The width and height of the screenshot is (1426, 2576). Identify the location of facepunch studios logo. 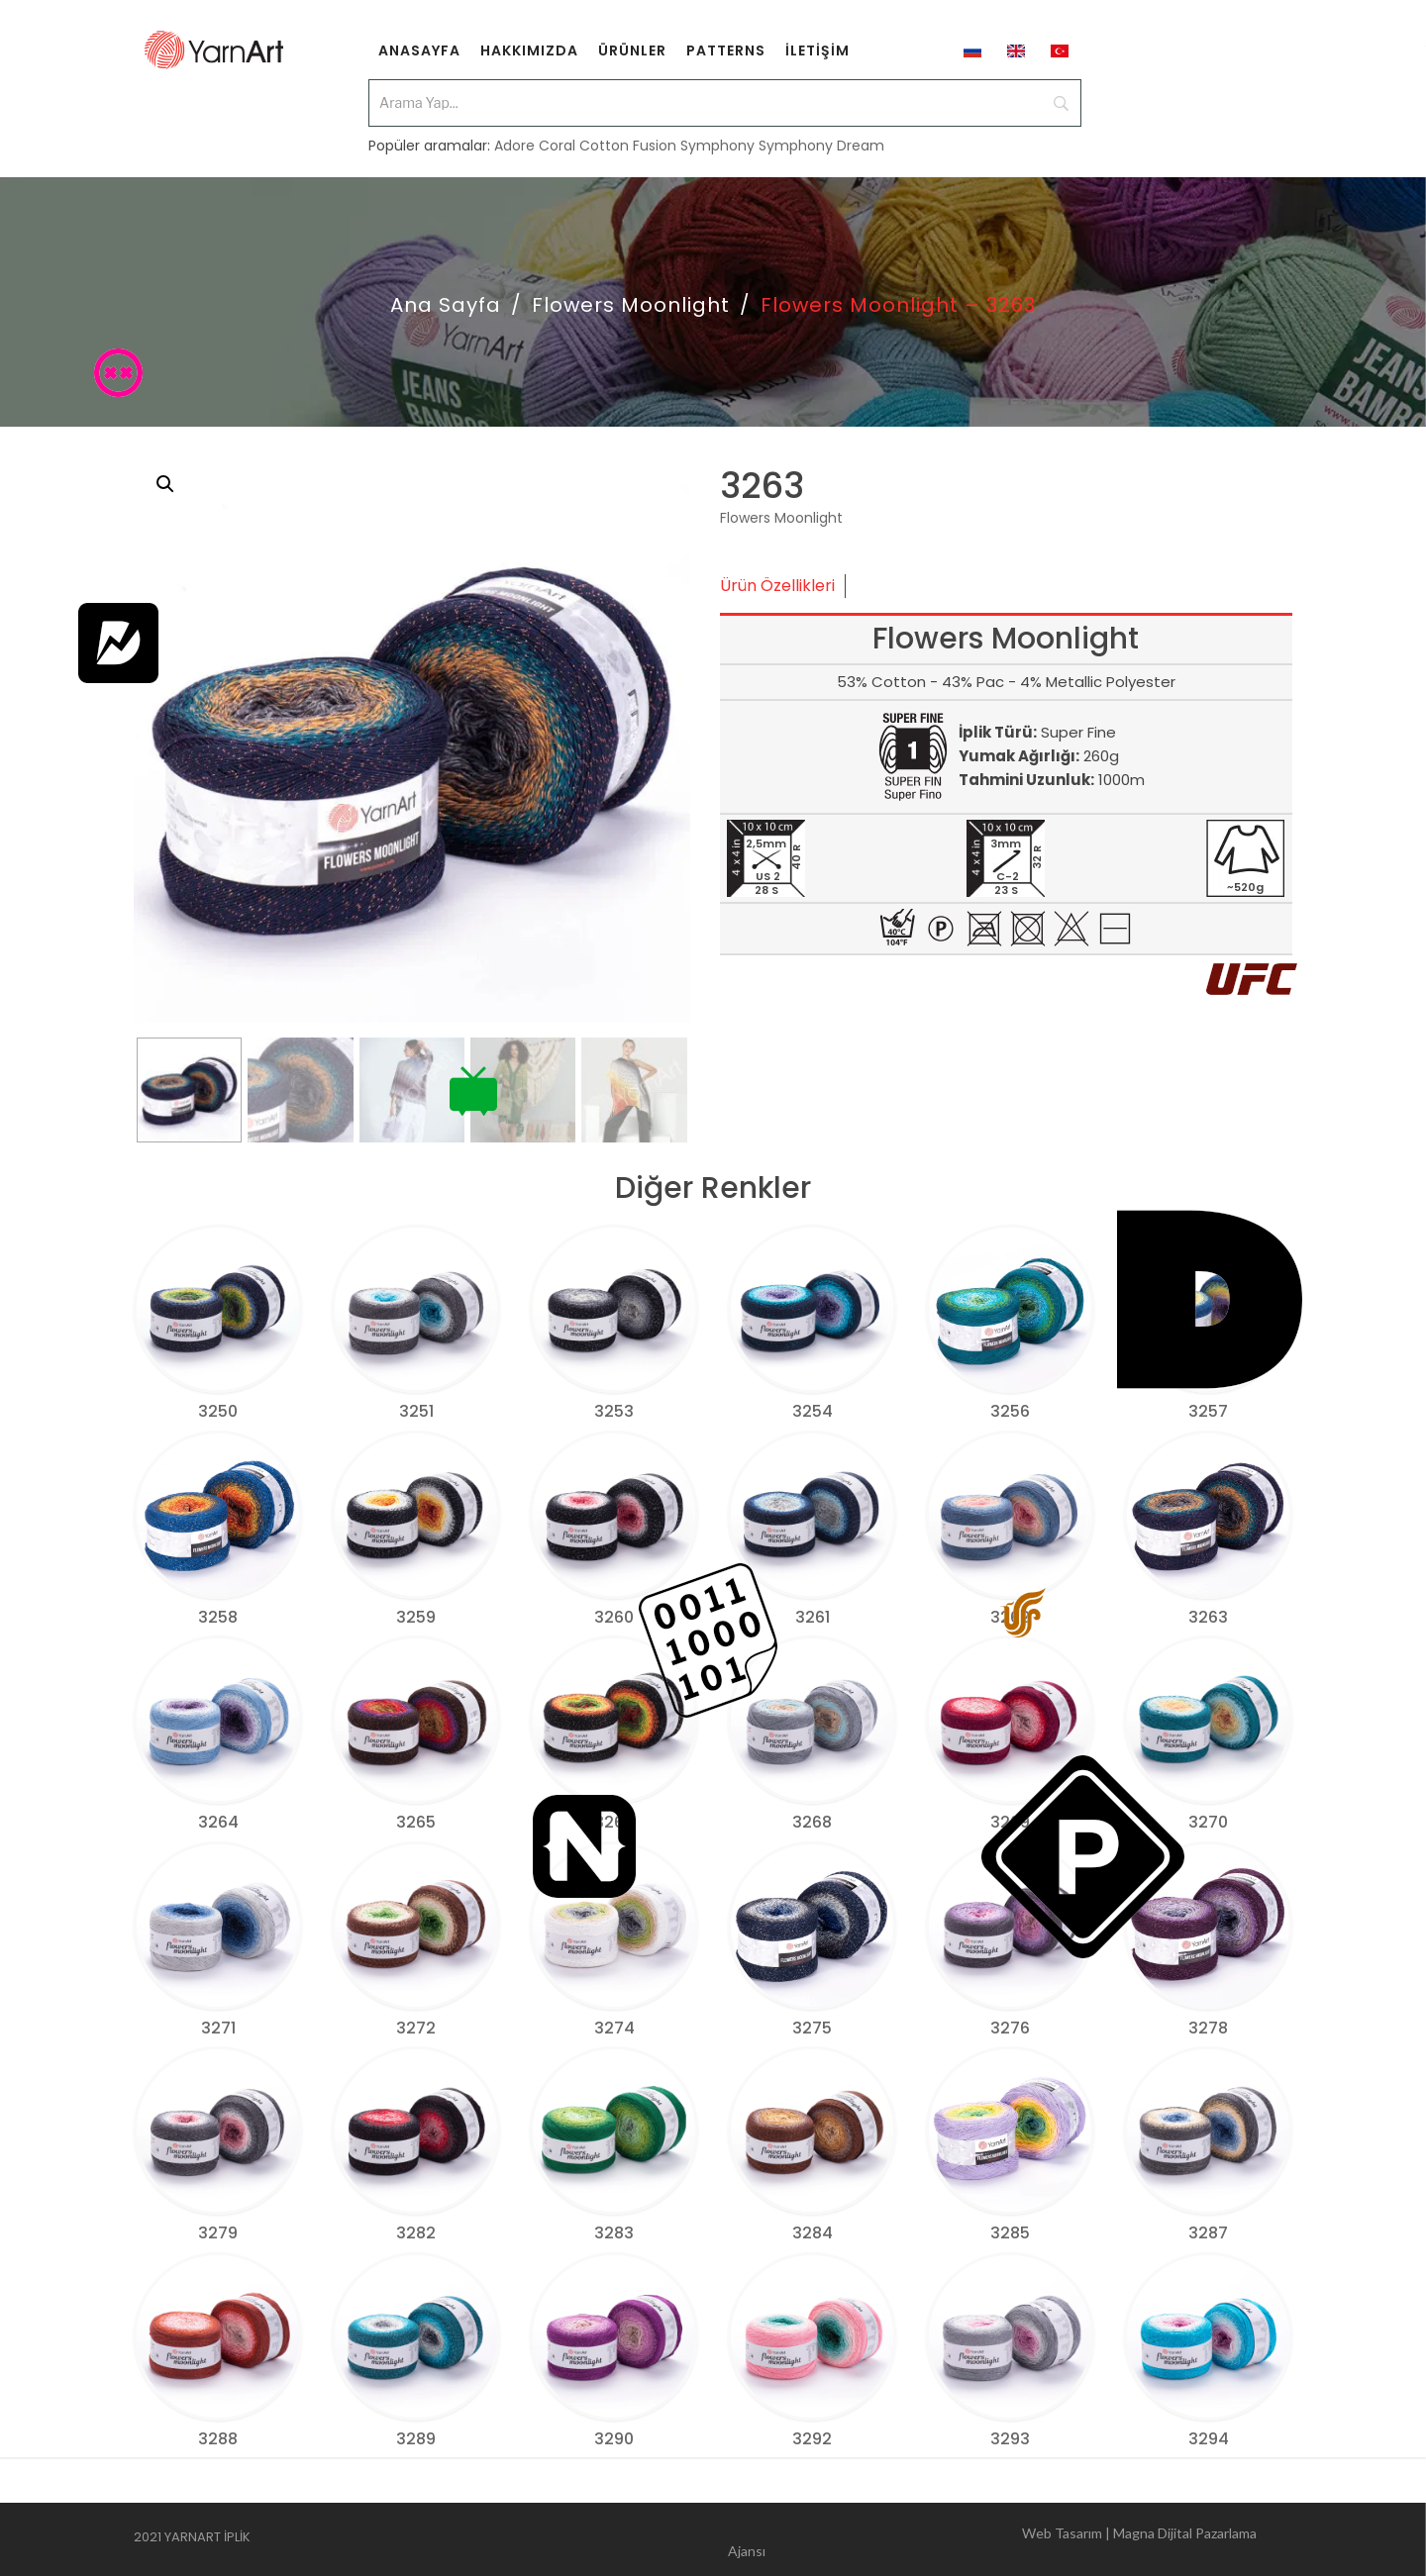
(118, 372).